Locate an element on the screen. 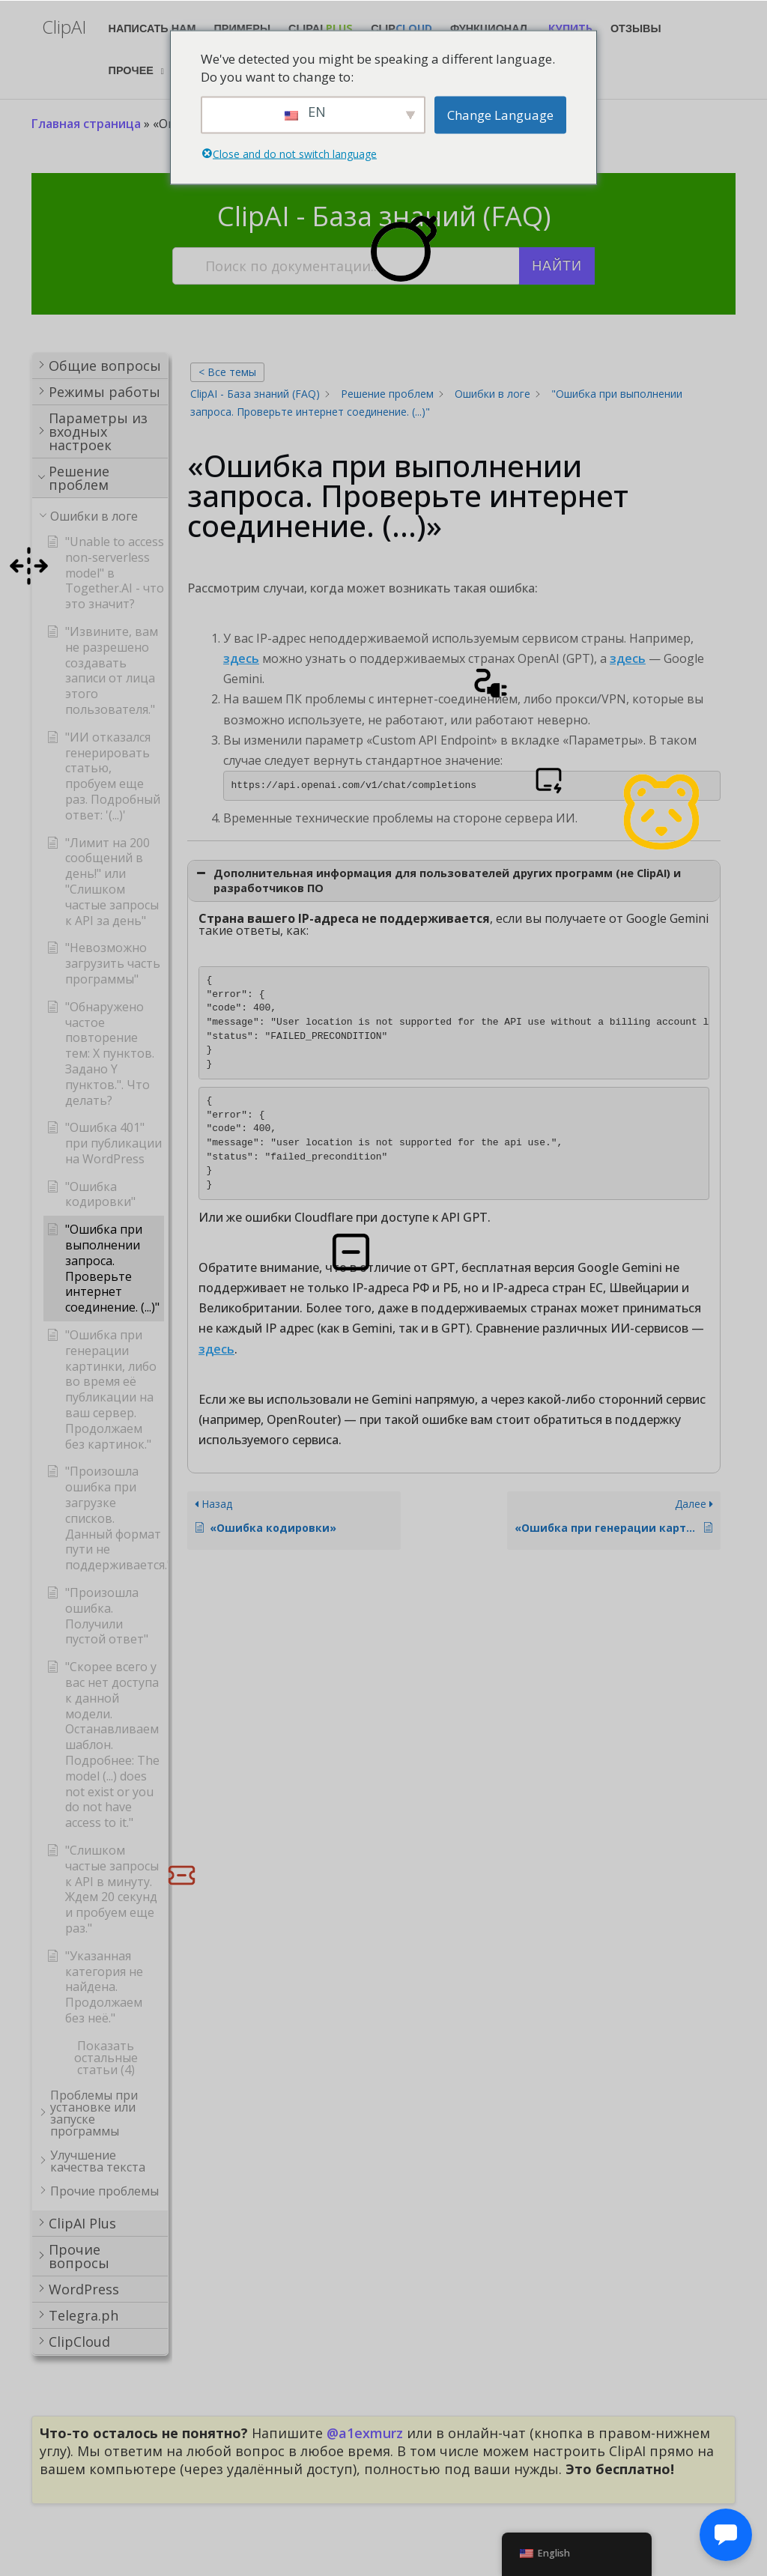 This screenshot has width=767, height=2576. tablet charging in landscape mode is located at coordinates (548, 779).